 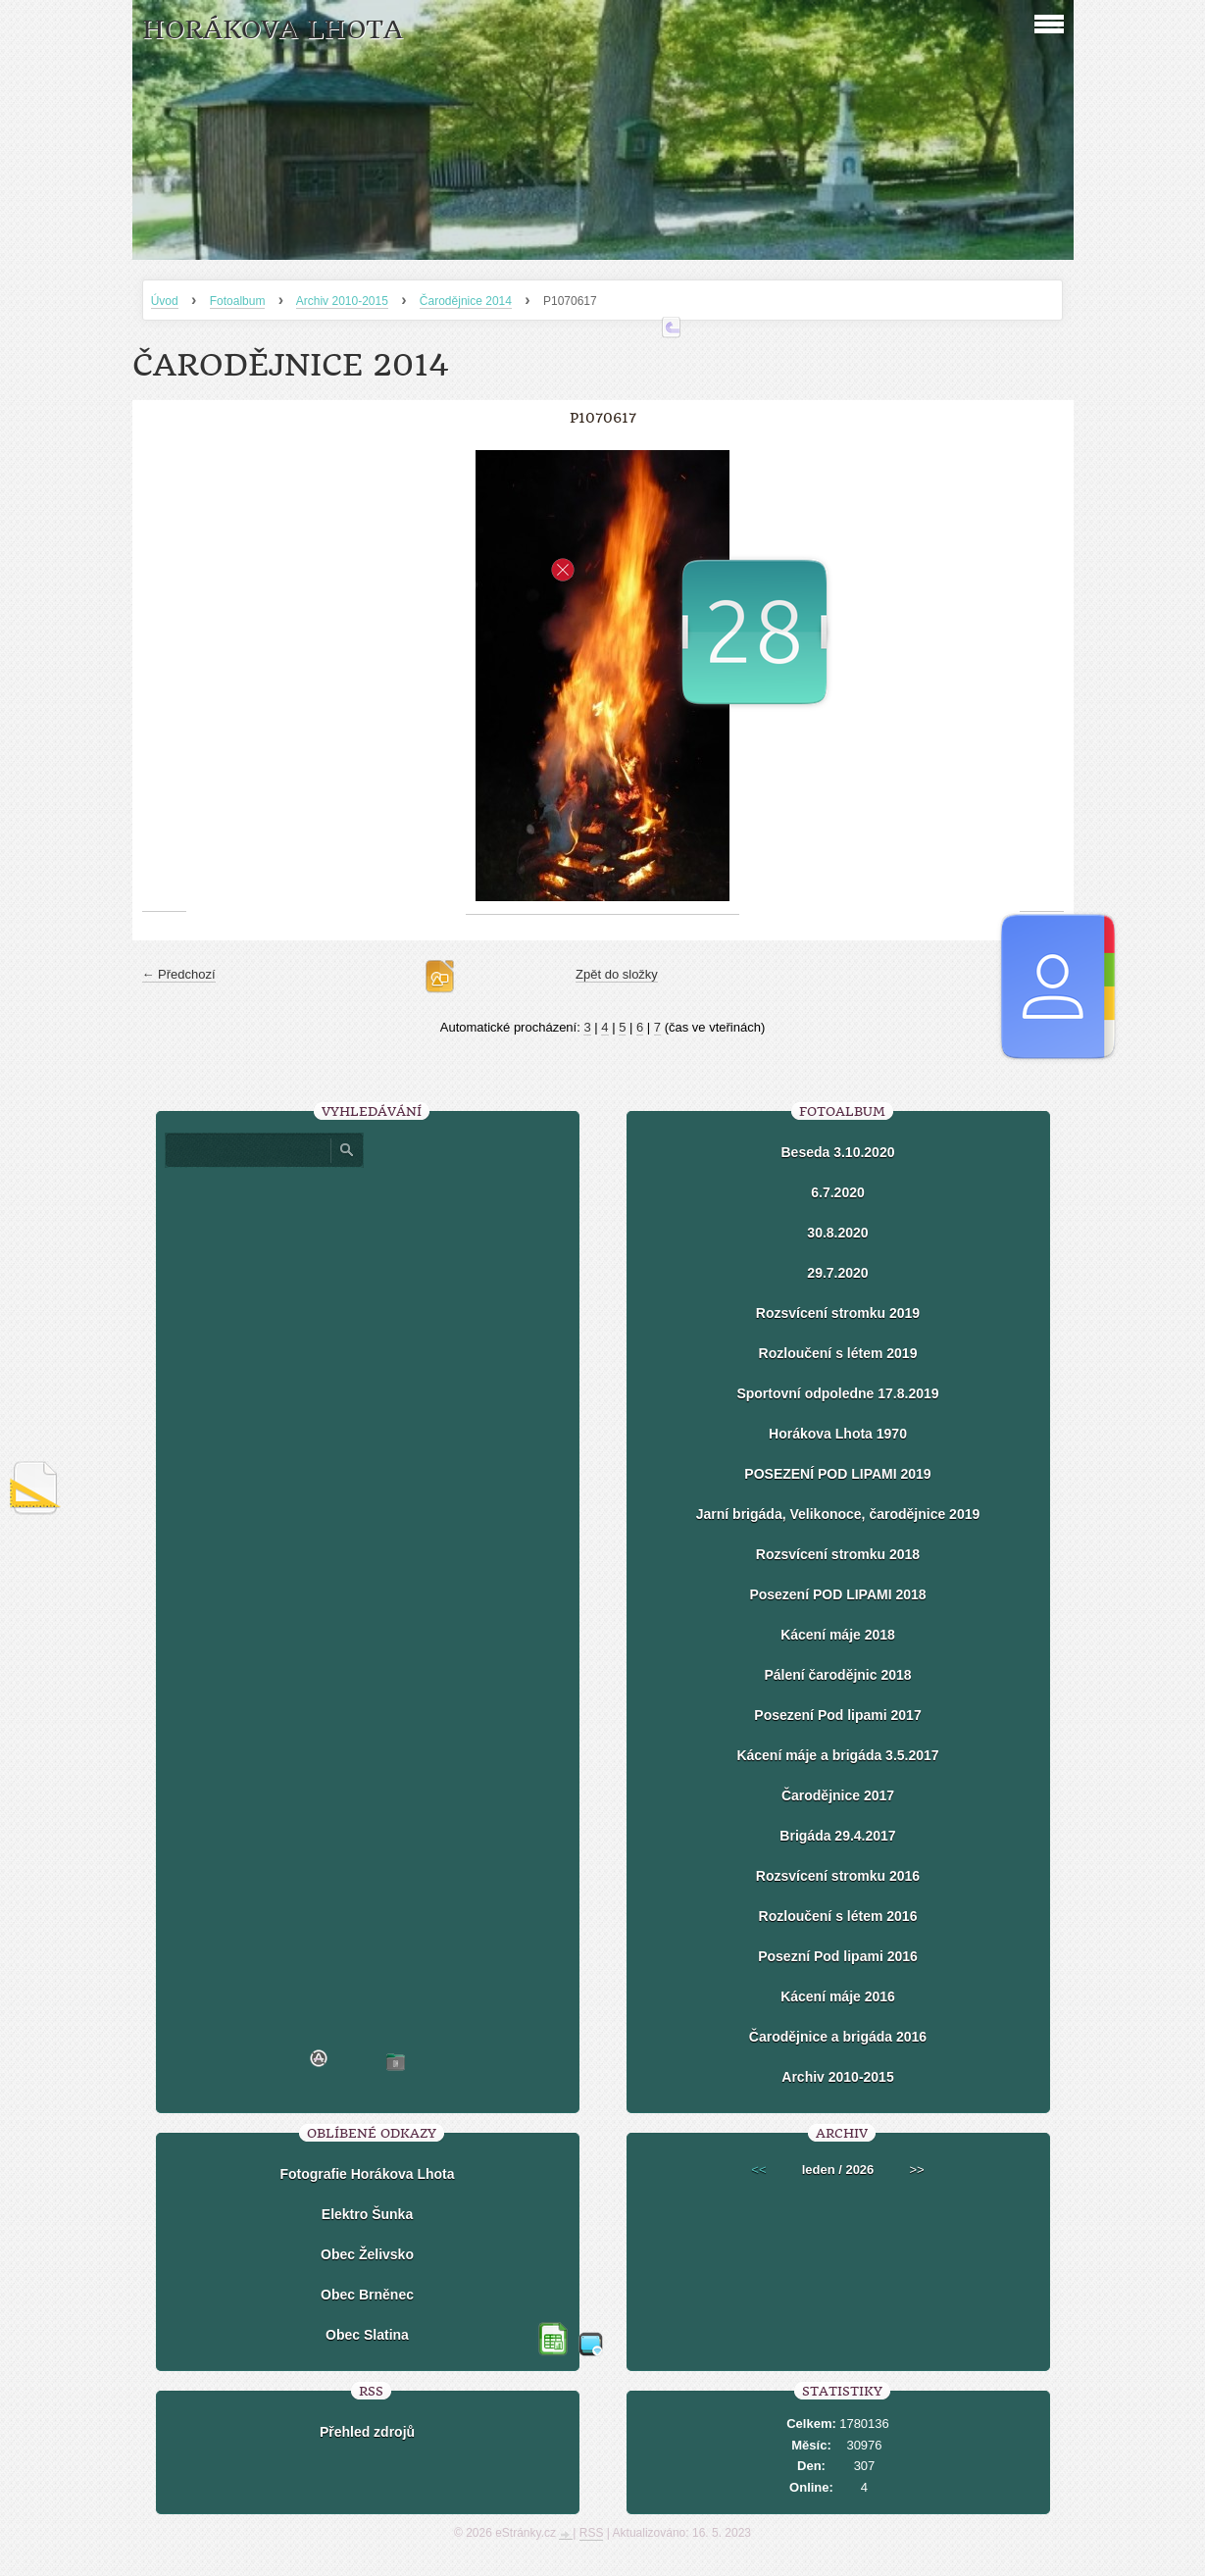 I want to click on open libreoffice draw application, so click(x=439, y=976).